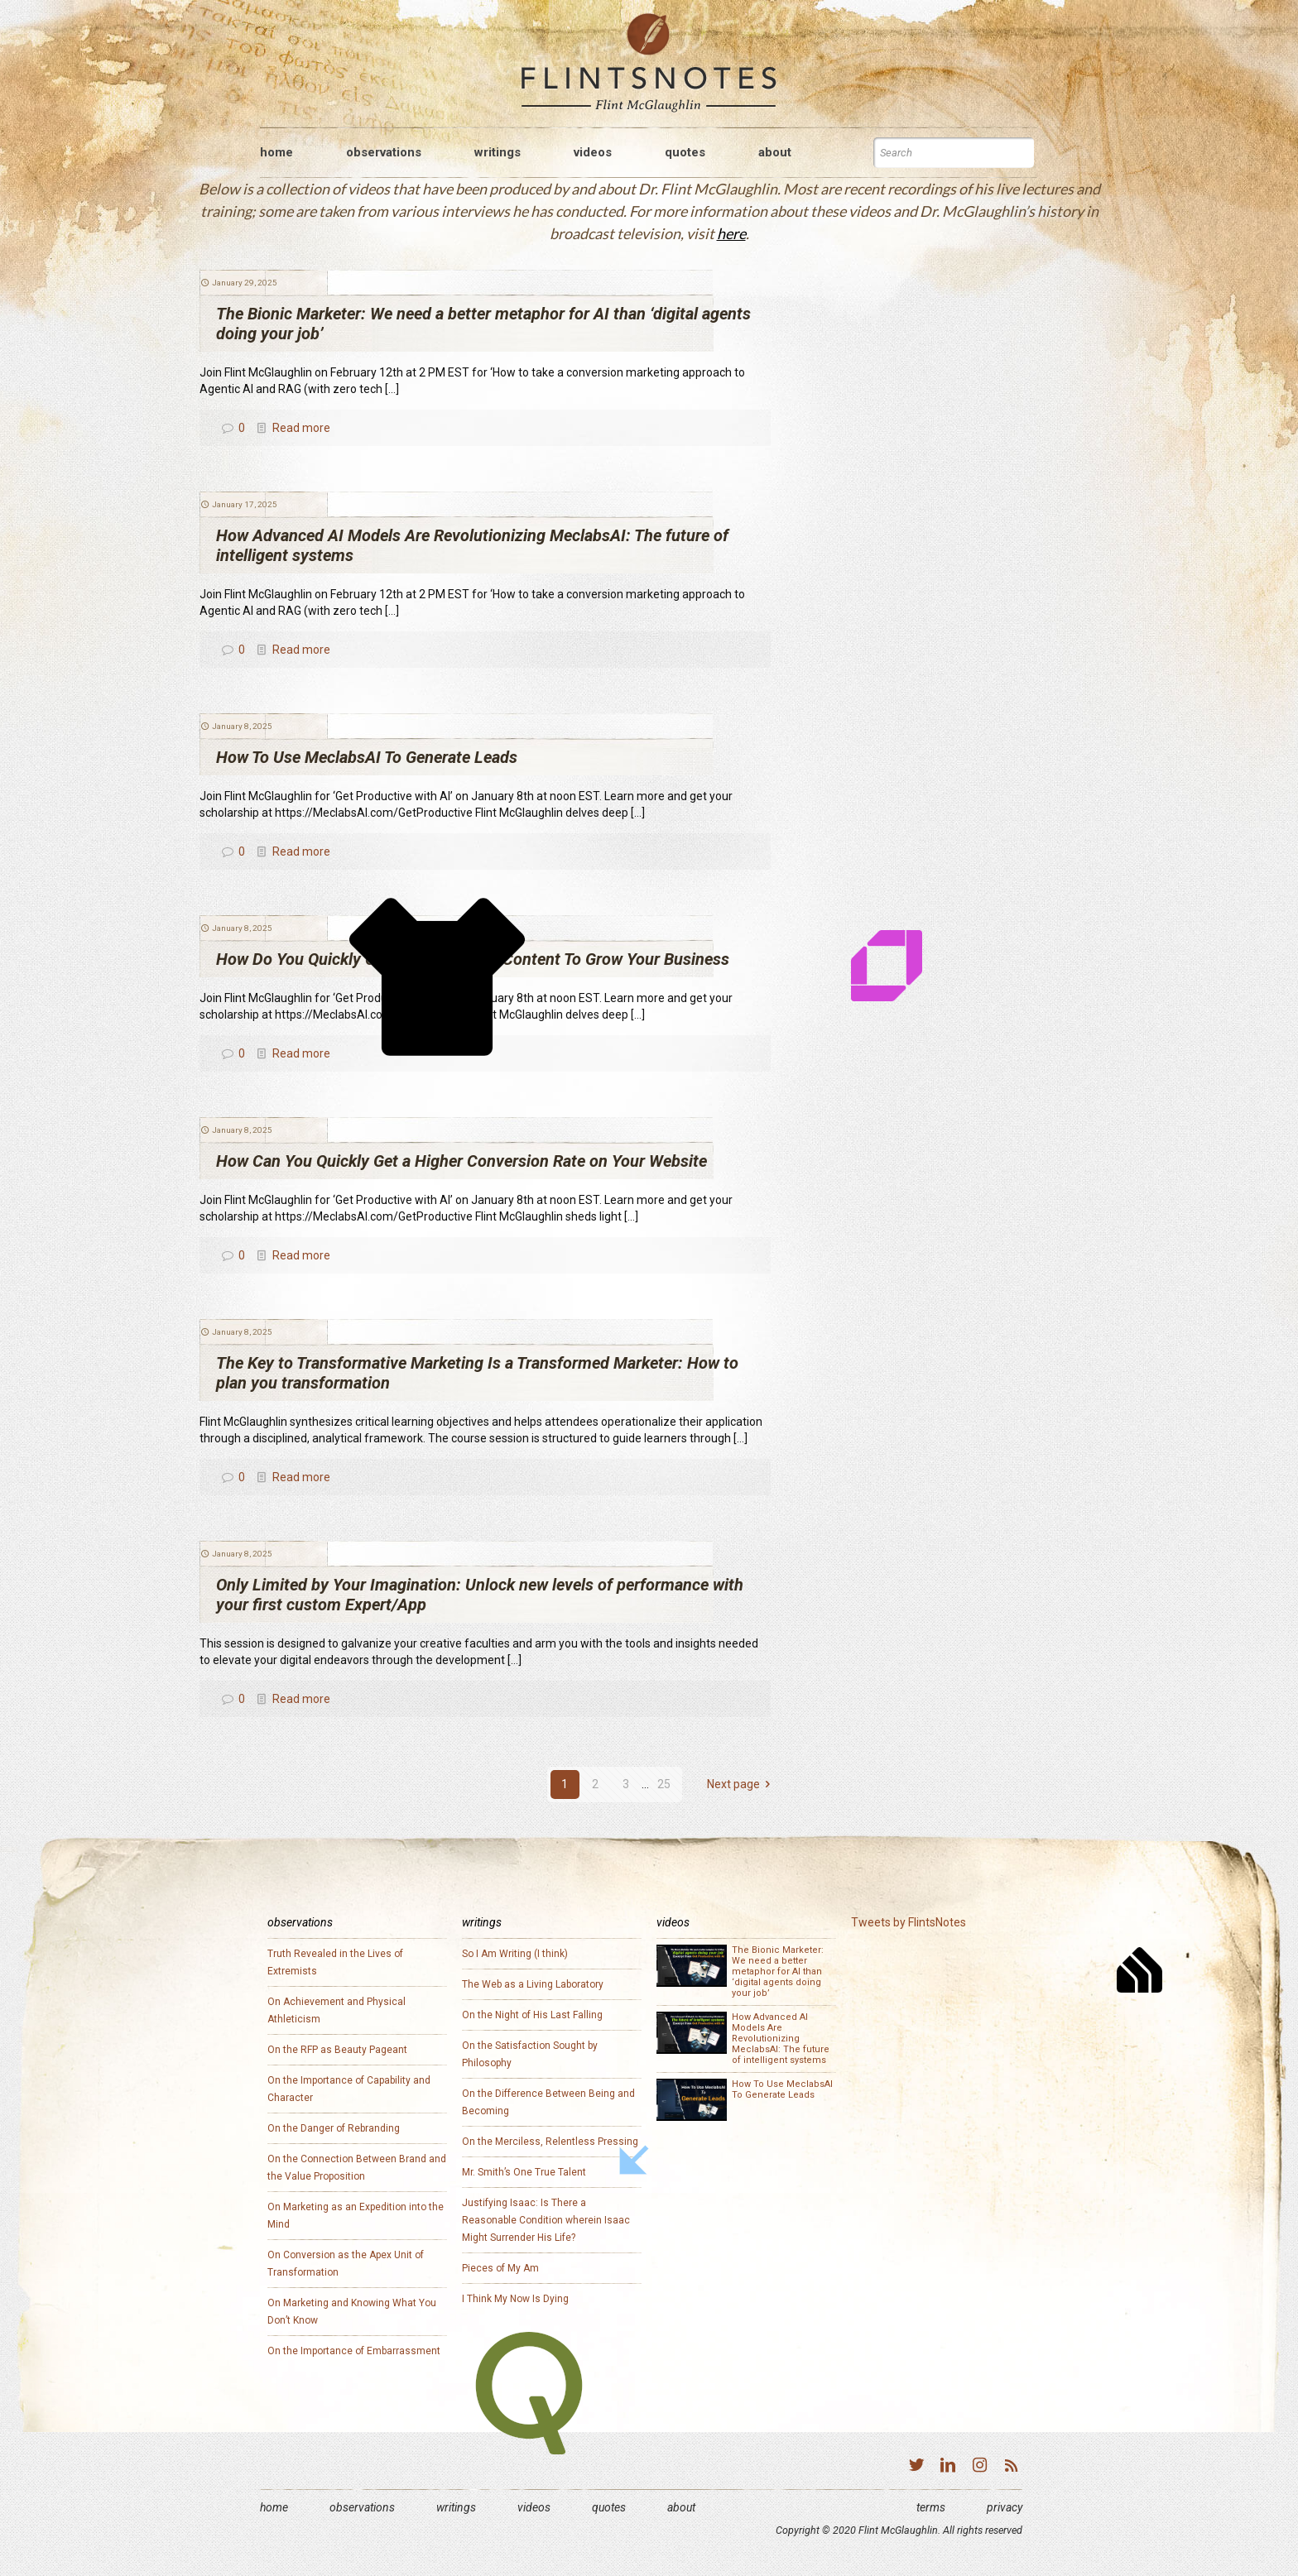 This screenshot has height=2576, width=1298. What do you see at coordinates (1139, 1969) in the screenshot?
I see `open the kasa smart home app` at bounding box center [1139, 1969].